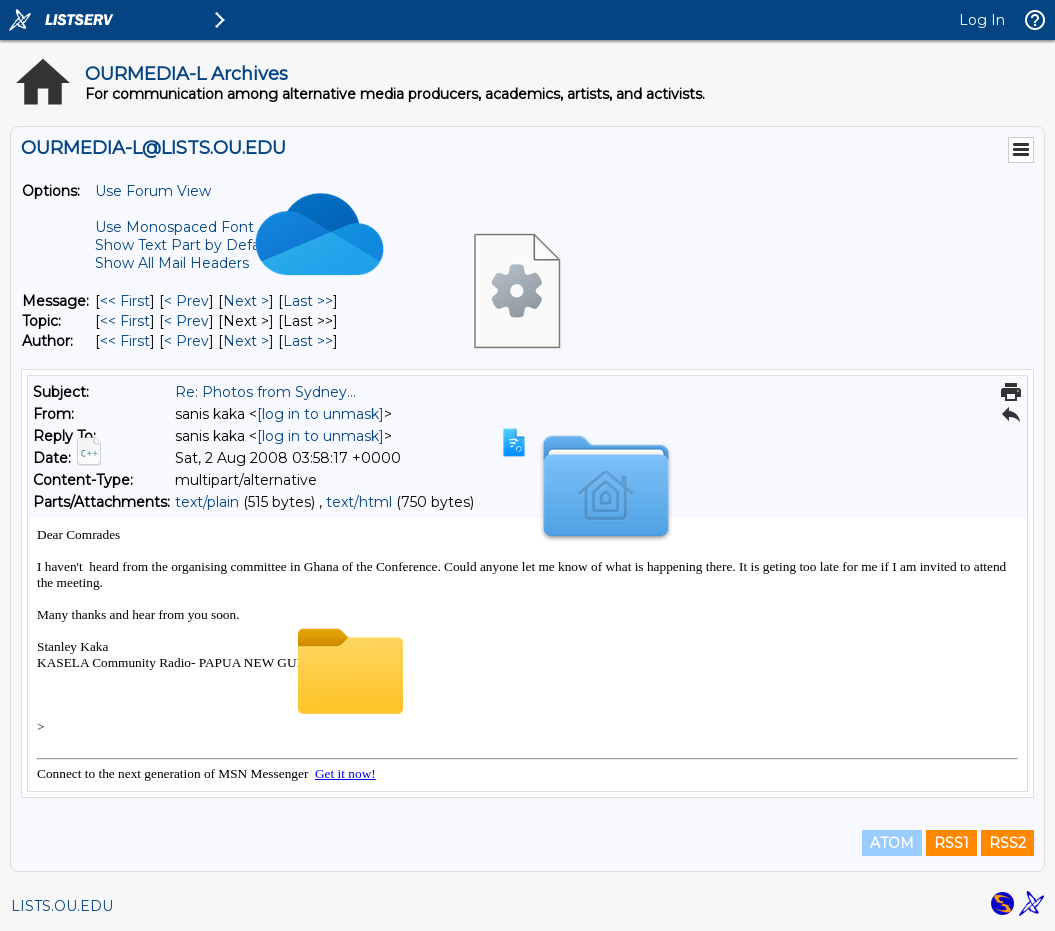 The height and width of the screenshot is (931, 1055). What do you see at coordinates (514, 443) in the screenshot?
I see `a sketchbook or sketch file associated with wine/windows compatibility layer` at bounding box center [514, 443].